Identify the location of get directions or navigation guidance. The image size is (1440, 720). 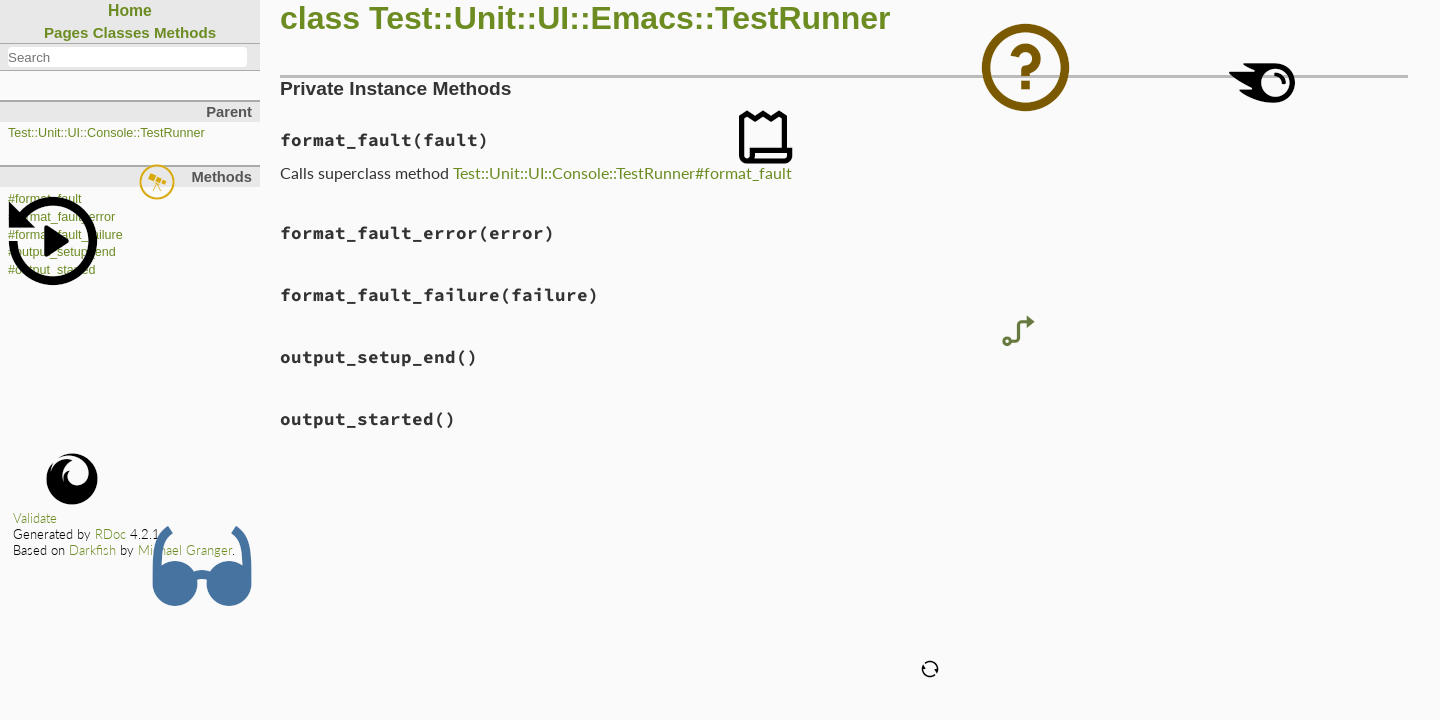
(1018, 331).